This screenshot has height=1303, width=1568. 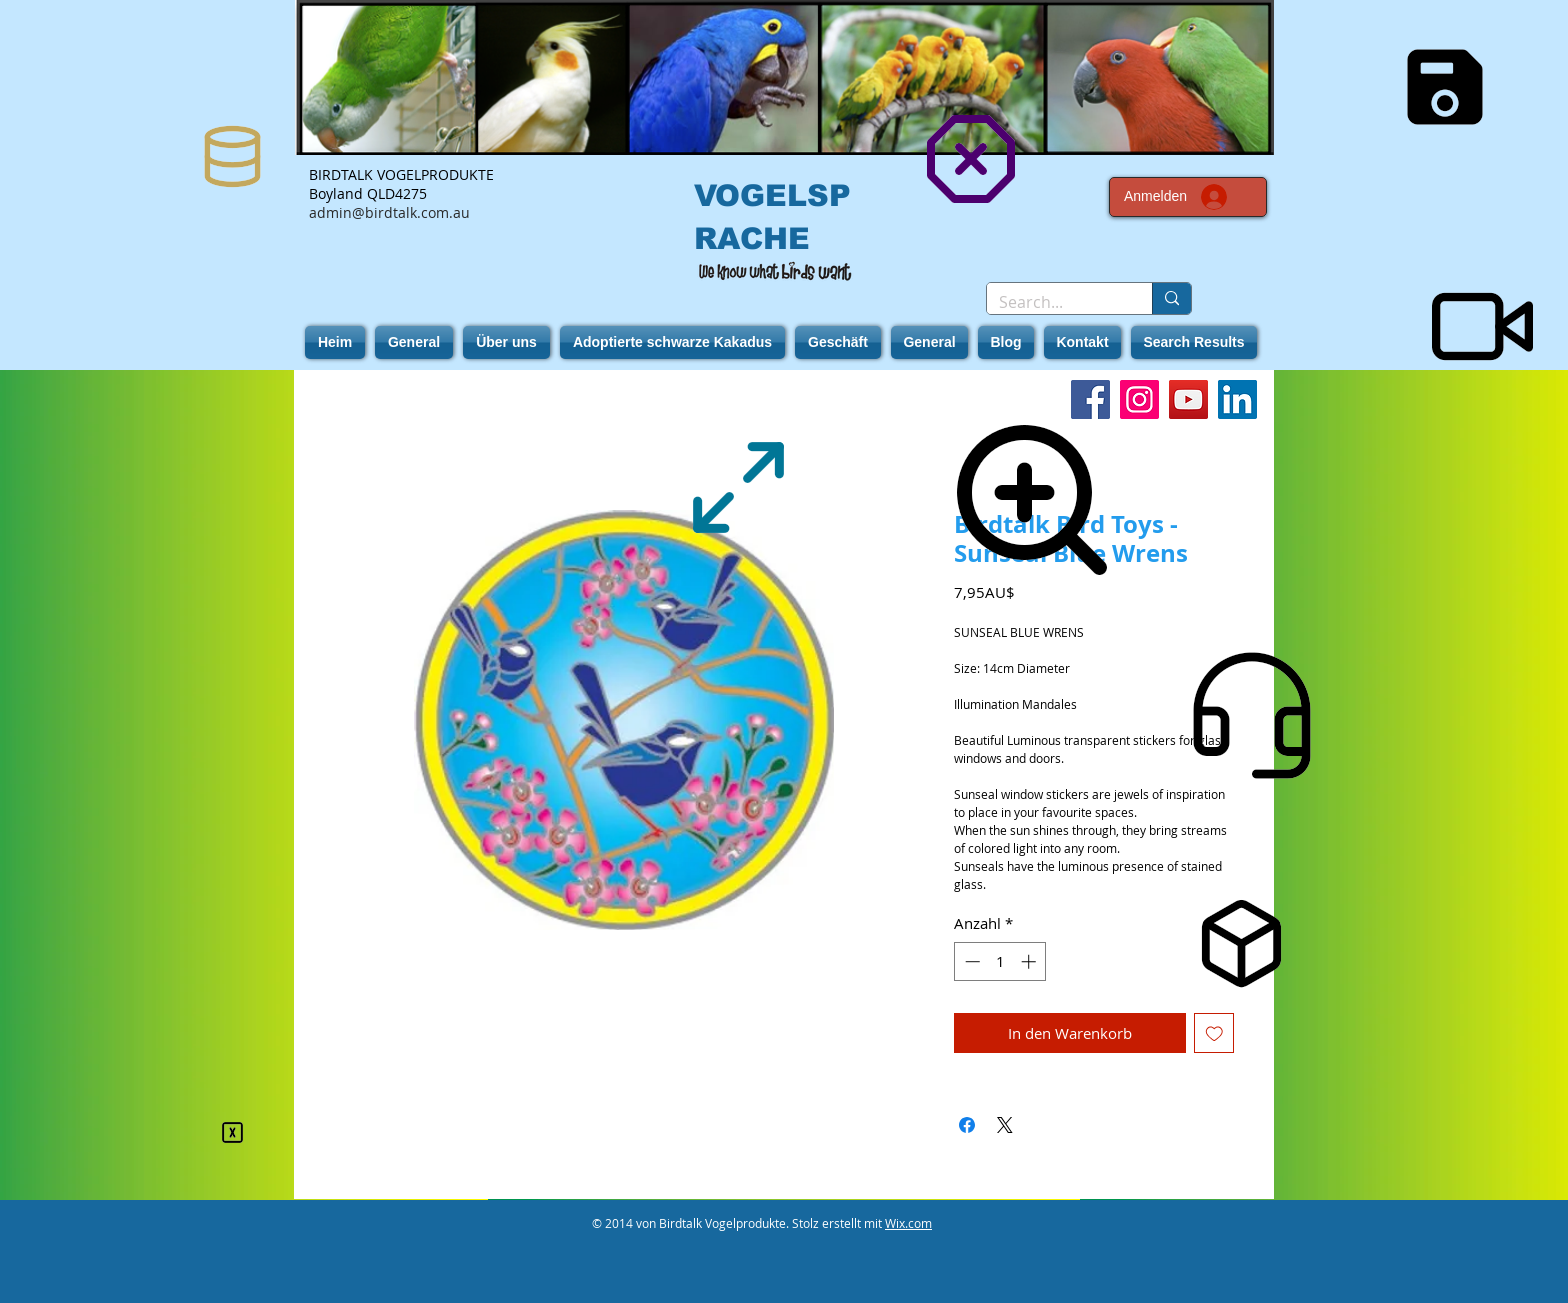 What do you see at coordinates (232, 156) in the screenshot?
I see `access database management` at bounding box center [232, 156].